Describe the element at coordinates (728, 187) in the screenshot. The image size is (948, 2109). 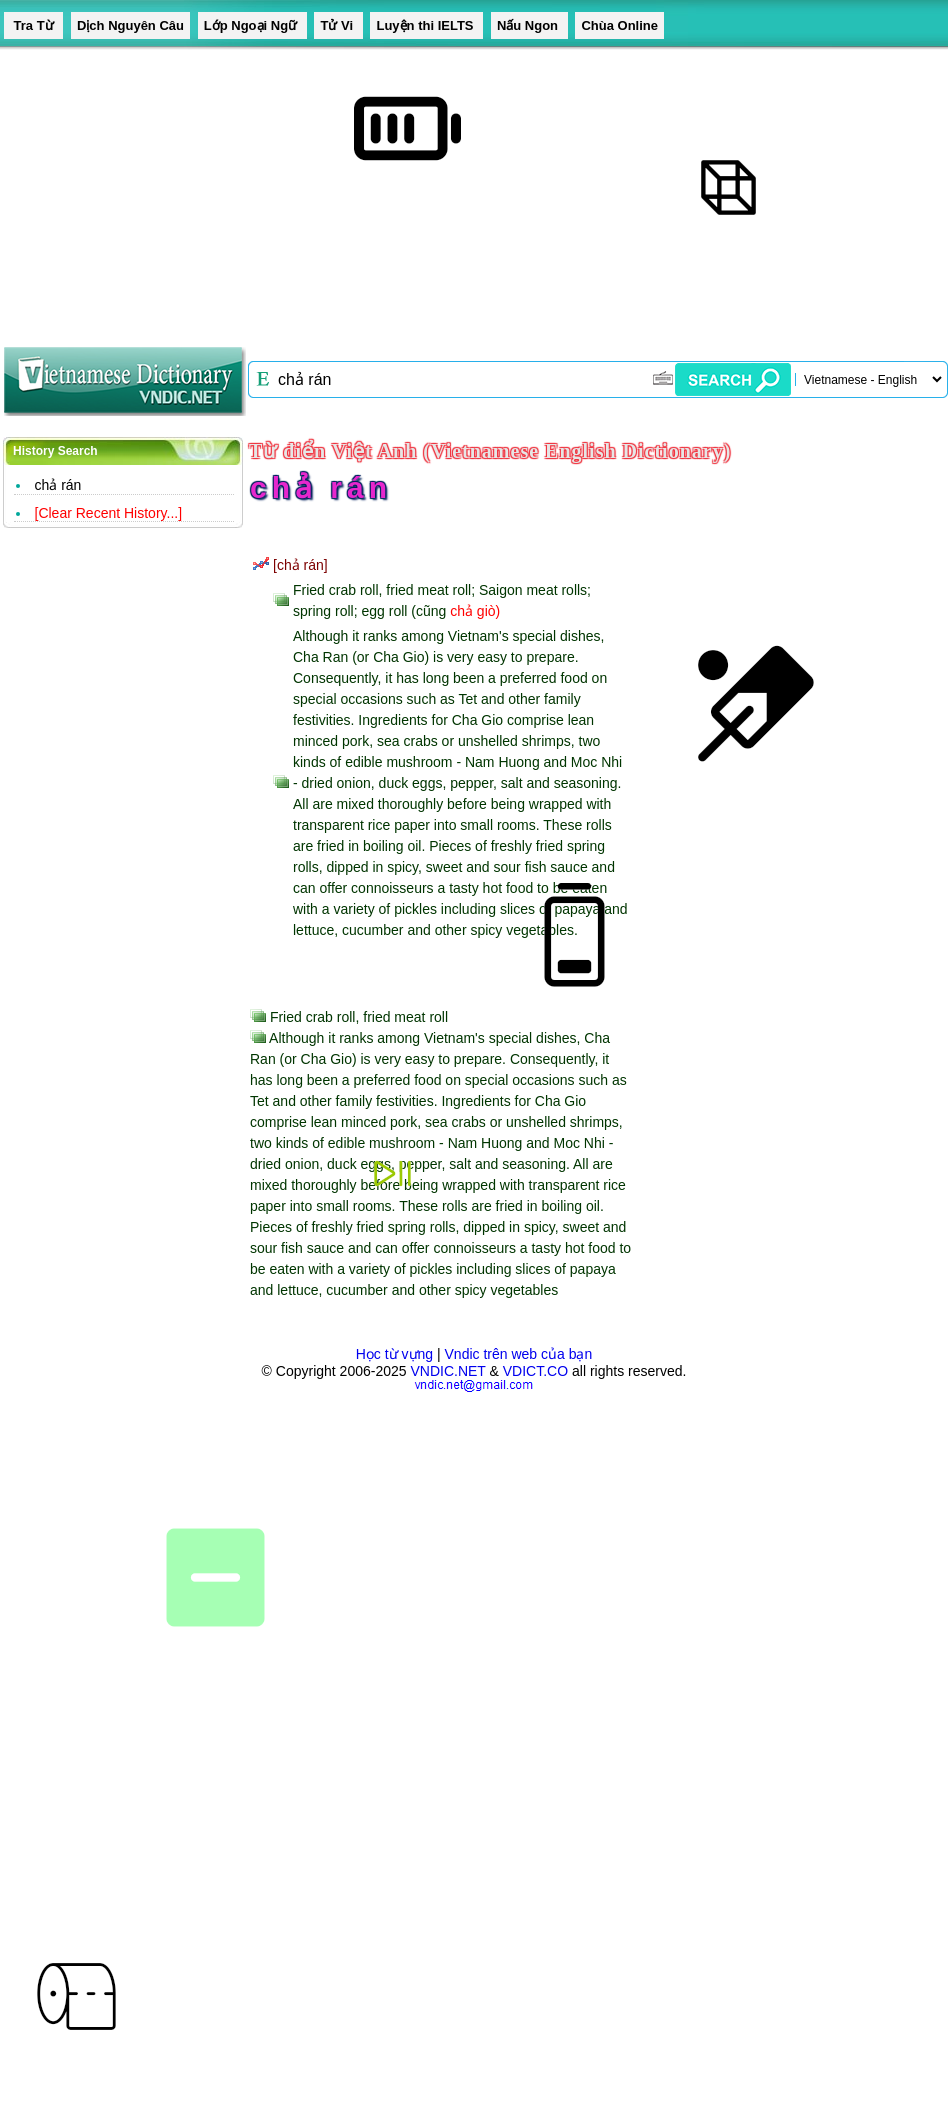
I see `view 3D model or object` at that location.